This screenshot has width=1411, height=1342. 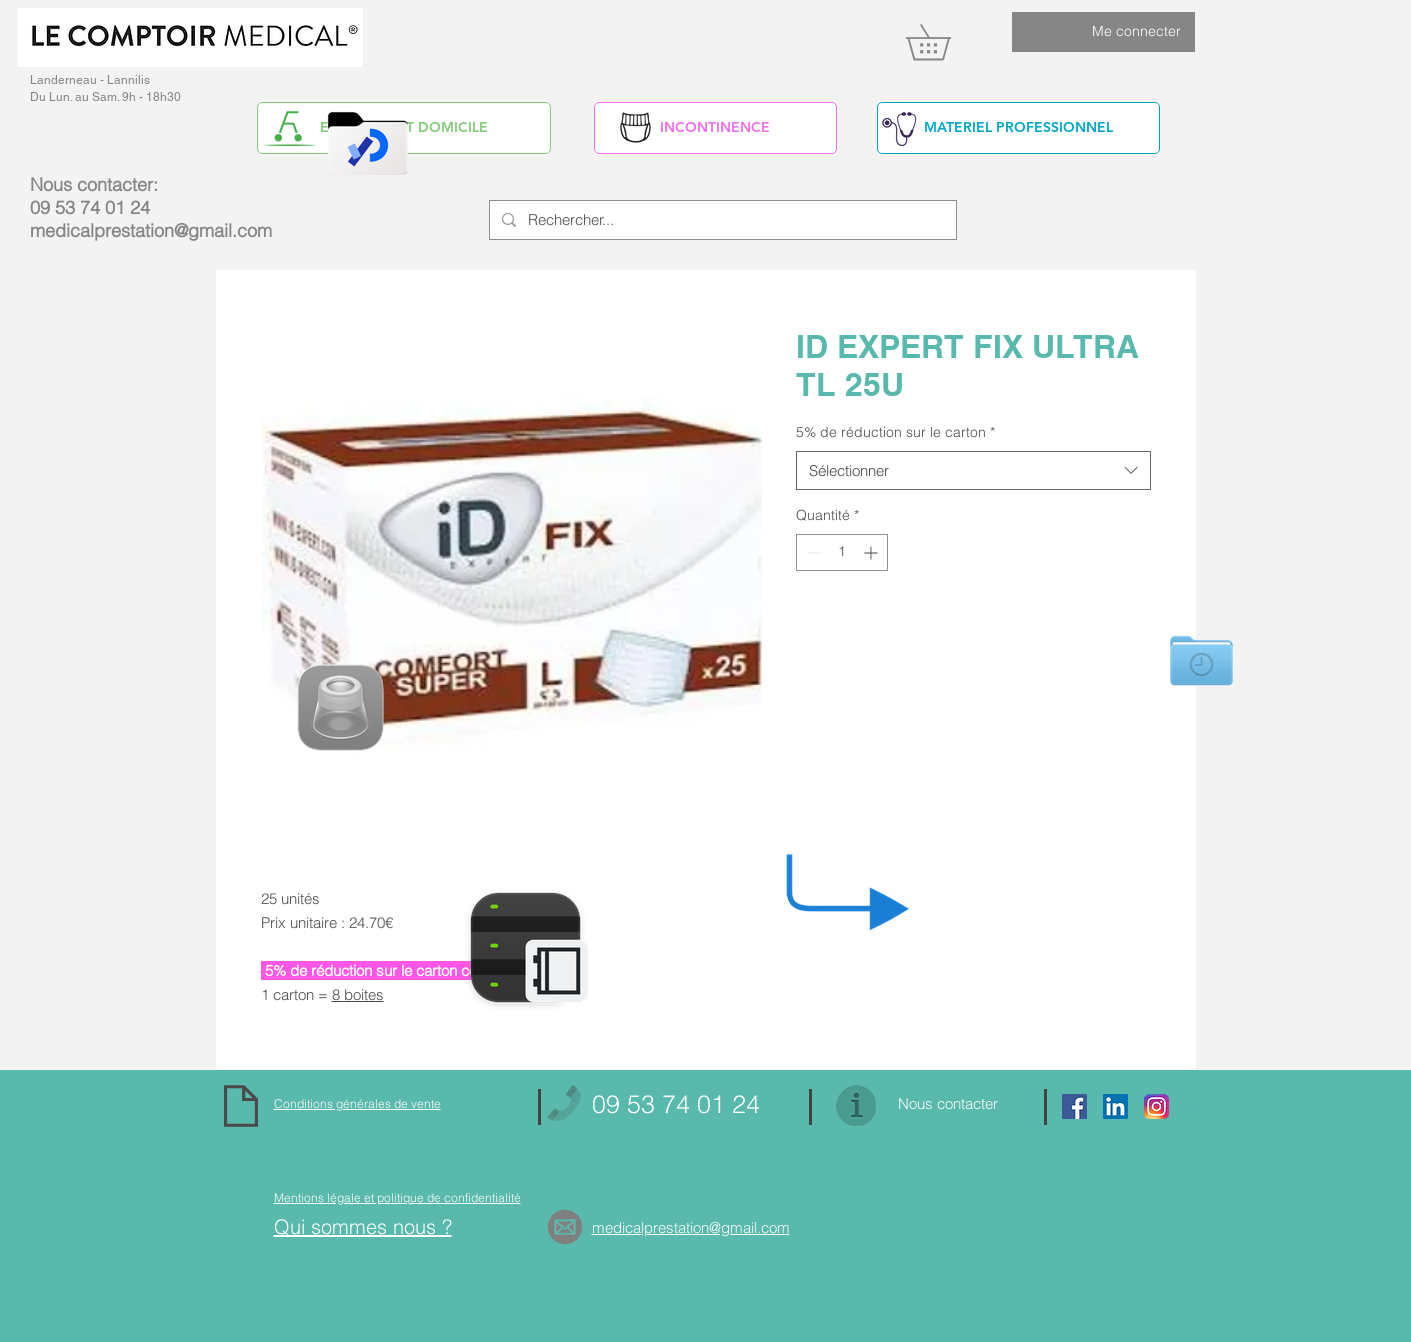 I want to click on folder containing files currently being processed, so click(x=367, y=145).